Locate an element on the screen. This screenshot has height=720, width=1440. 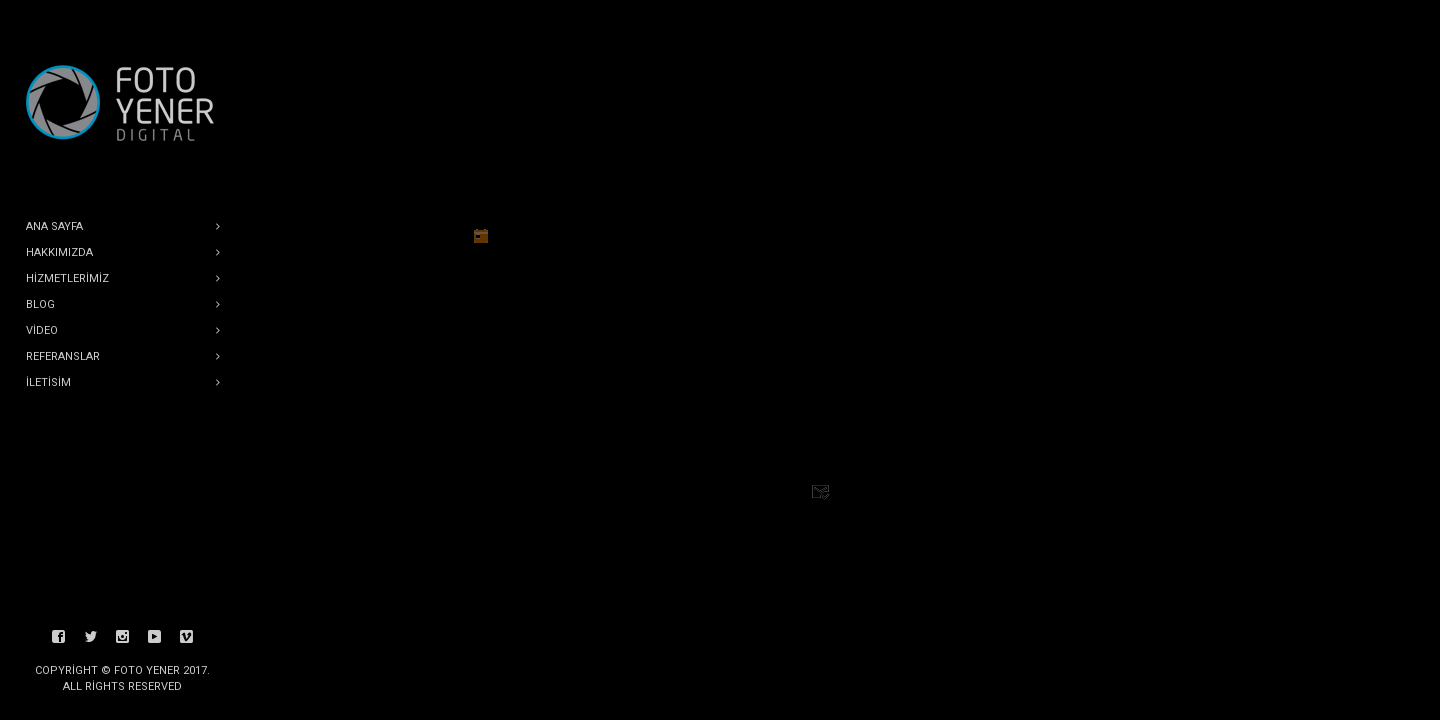
view today's date or events is located at coordinates (481, 236).